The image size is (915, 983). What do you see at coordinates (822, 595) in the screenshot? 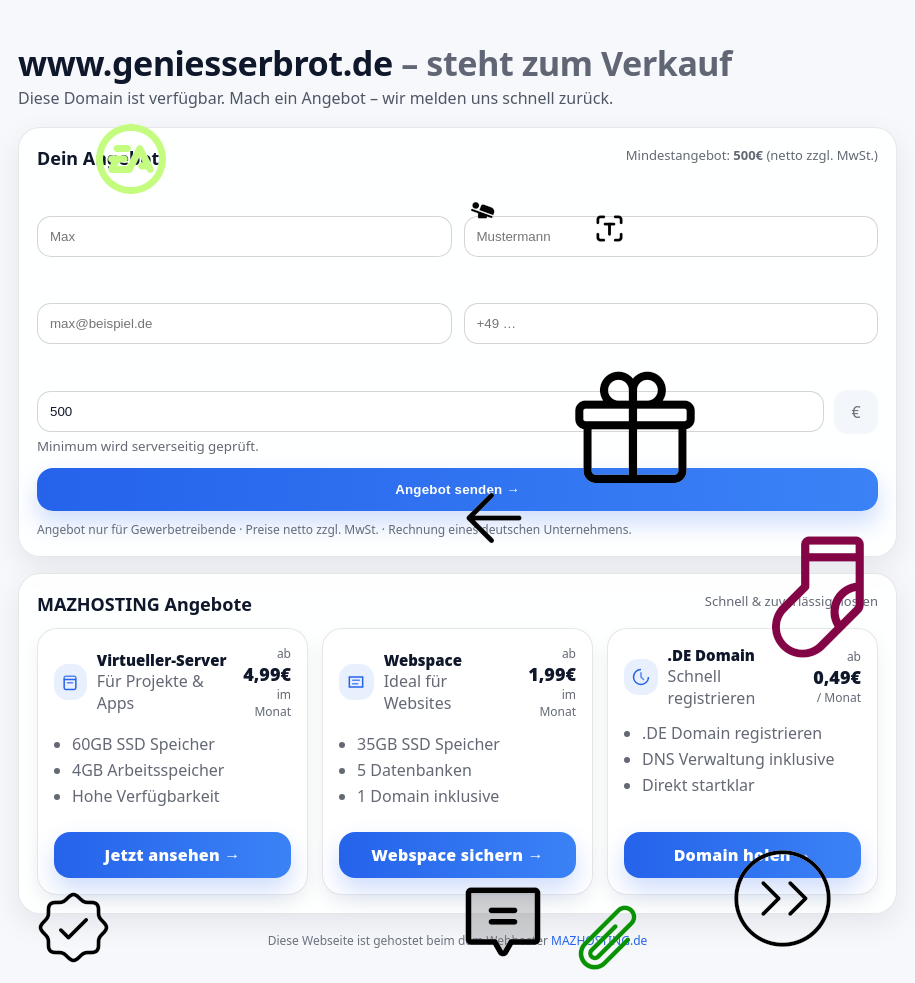
I see `browse clothing or apparel items` at bounding box center [822, 595].